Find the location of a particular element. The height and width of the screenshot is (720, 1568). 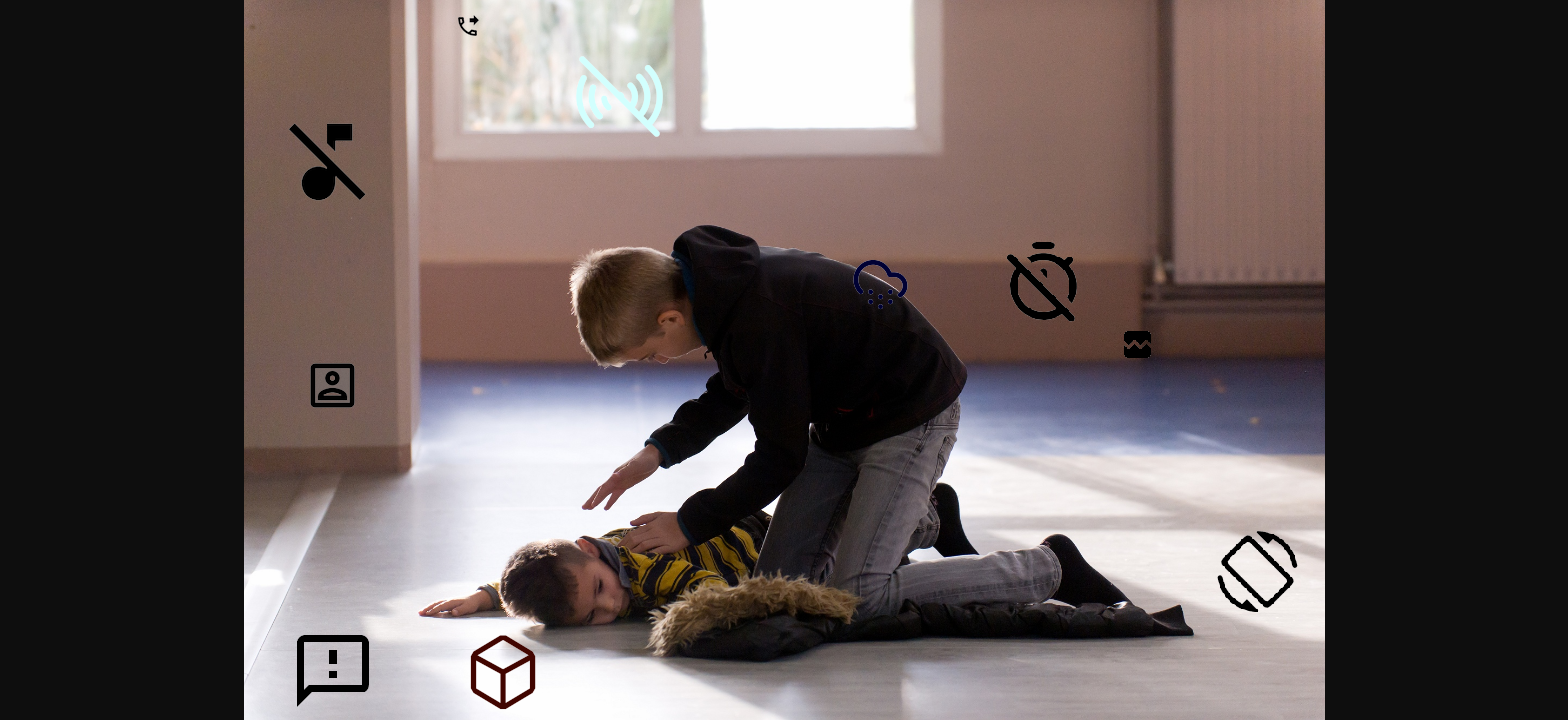

access your account or profile settings is located at coordinates (332, 385).